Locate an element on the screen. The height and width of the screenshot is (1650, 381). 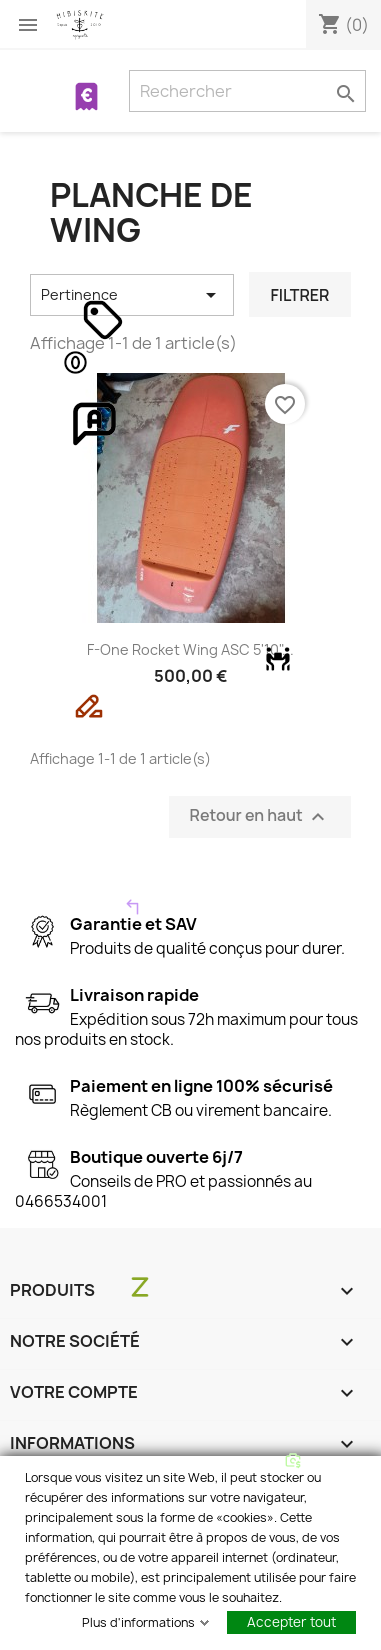
translate message or conversation is located at coordinates (94, 421).